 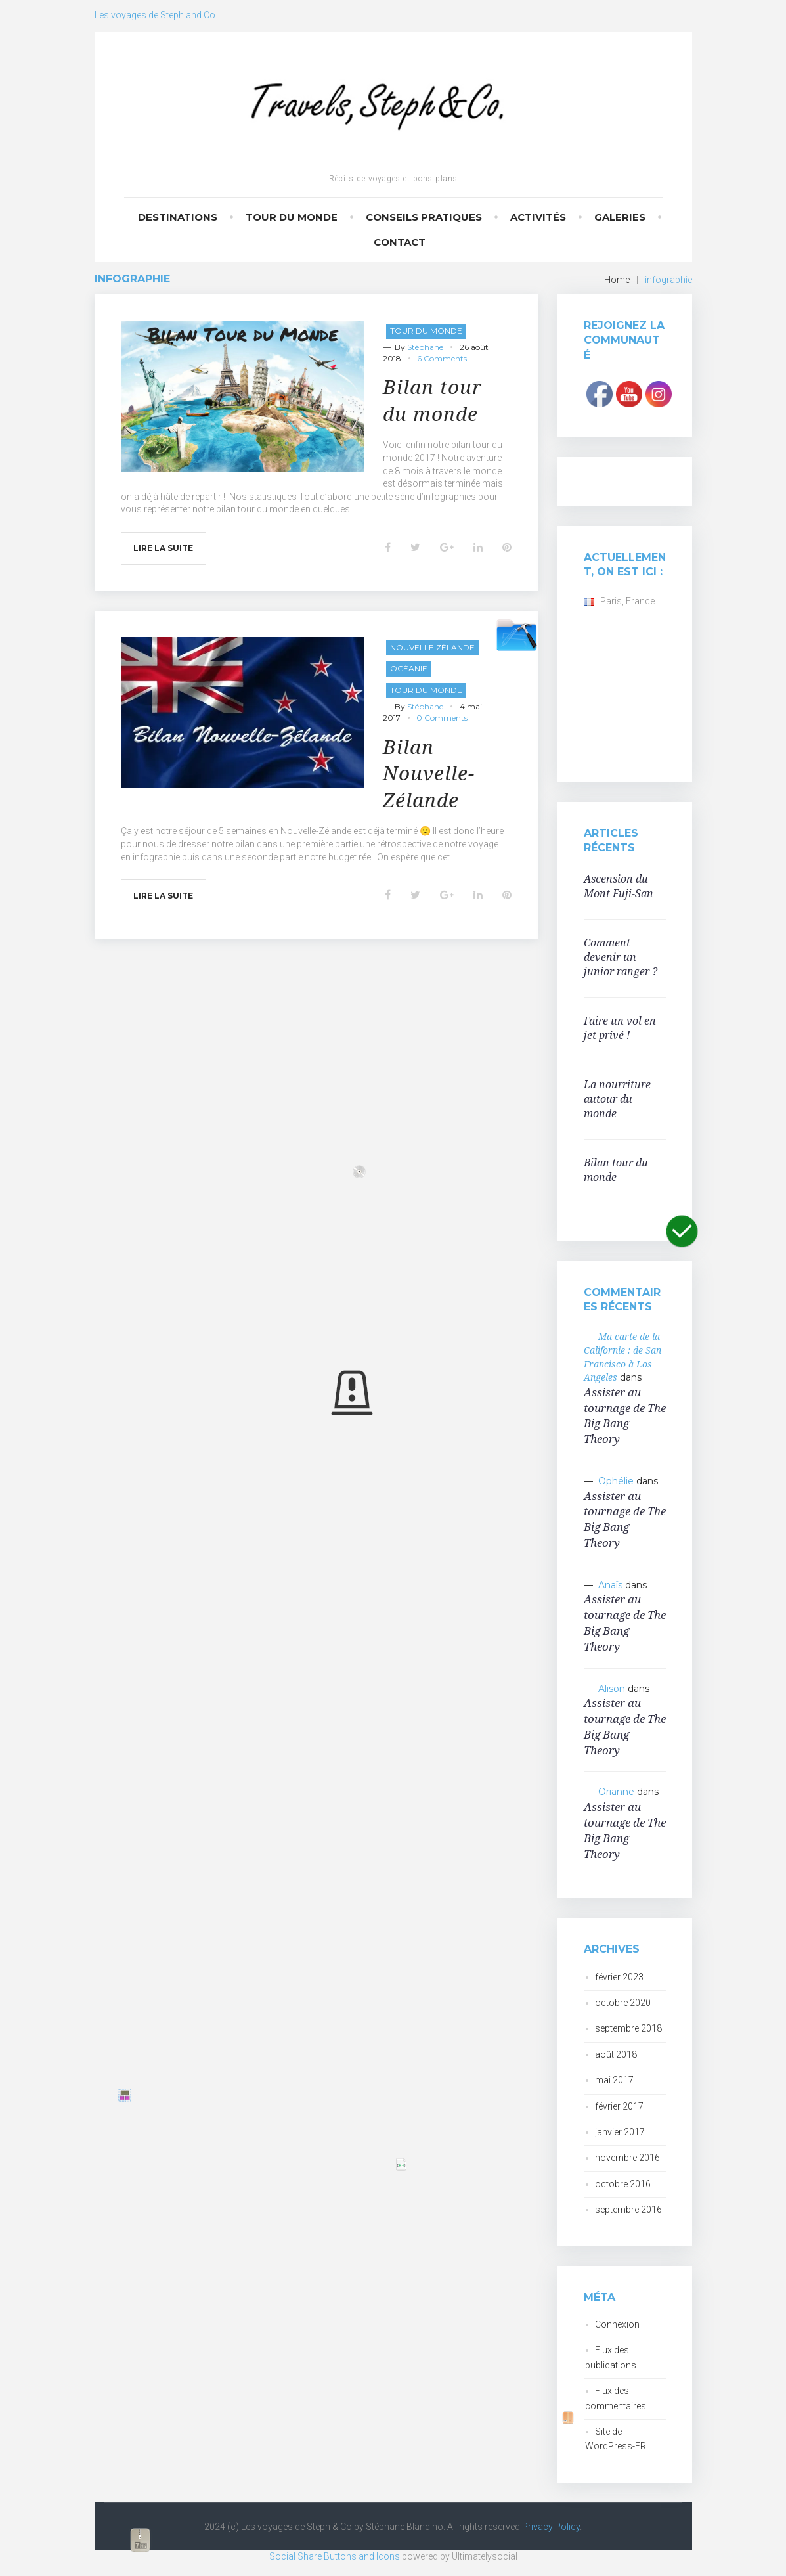 What do you see at coordinates (516, 636) in the screenshot?
I see `open xcode projects folder` at bounding box center [516, 636].